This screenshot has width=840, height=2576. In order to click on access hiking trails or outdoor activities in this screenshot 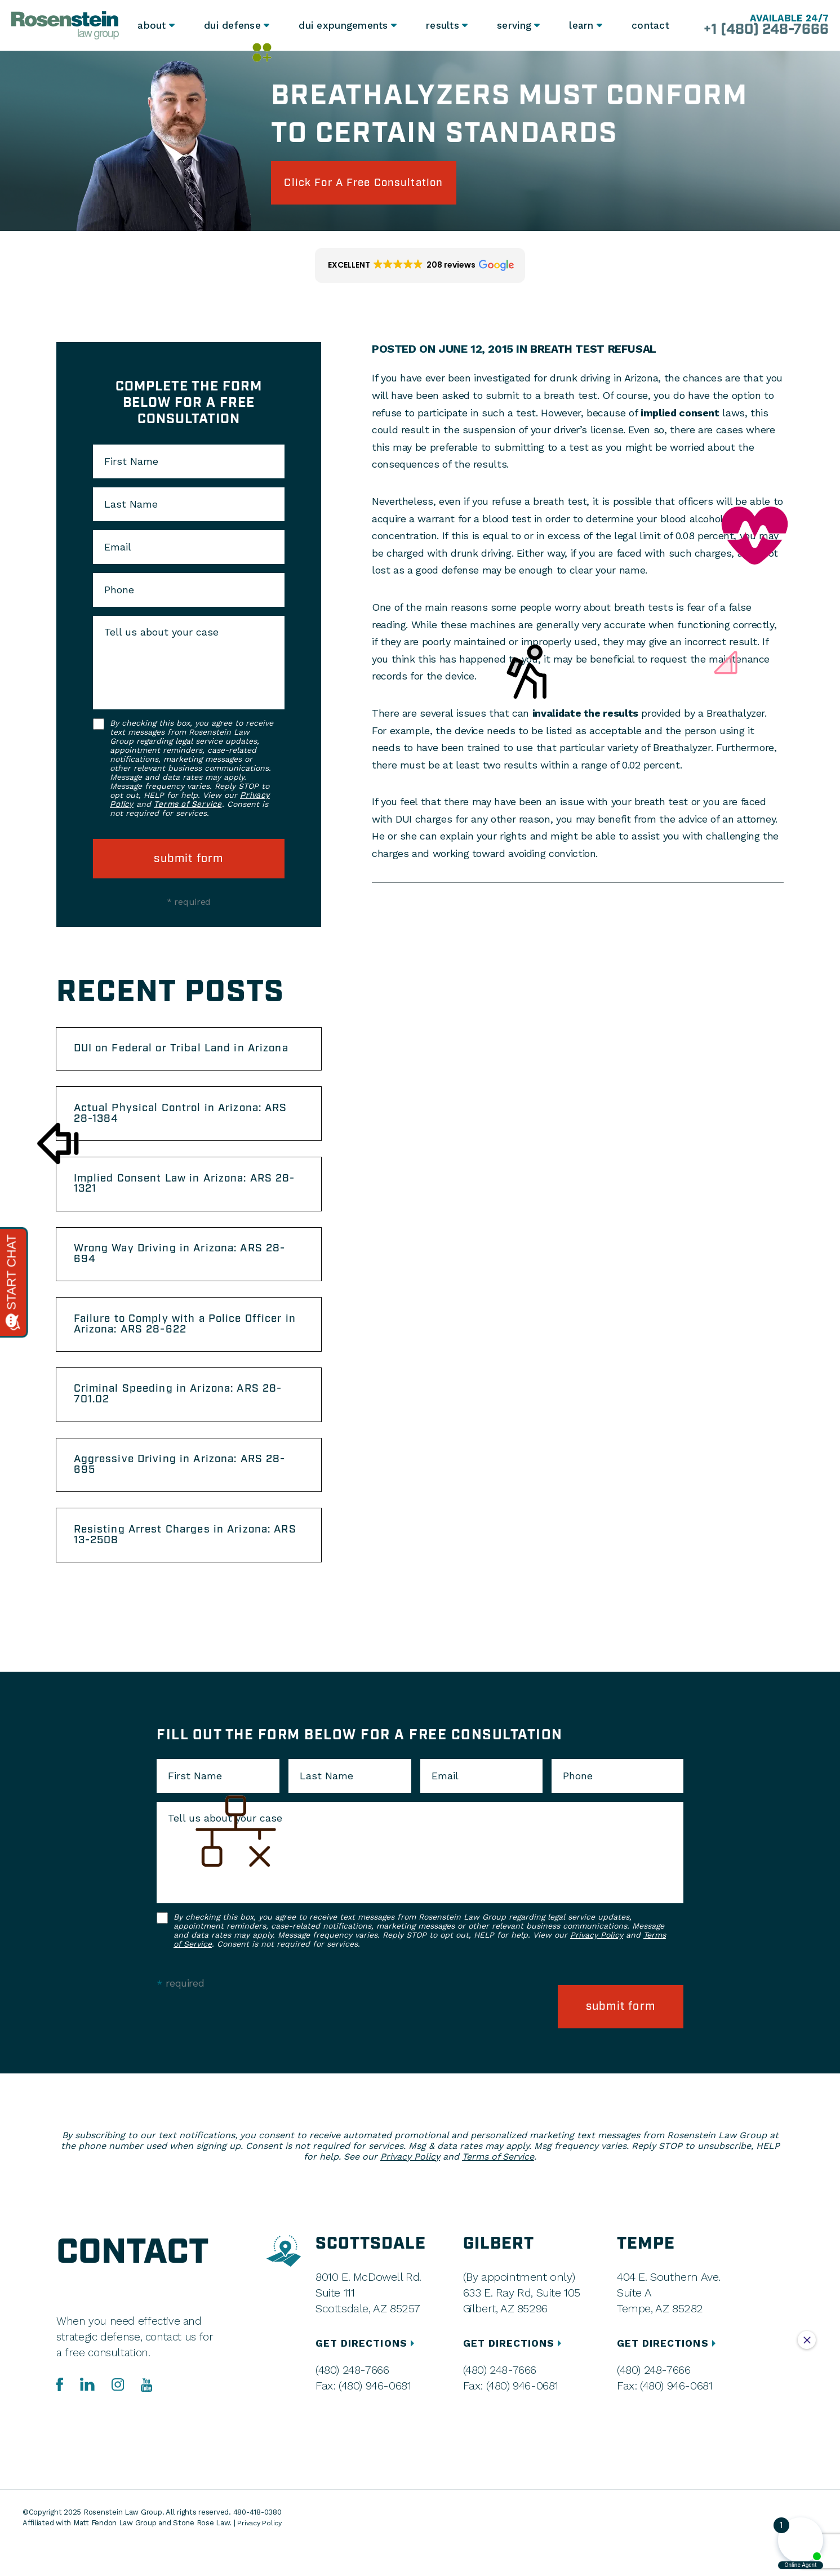, I will do `click(529, 672)`.